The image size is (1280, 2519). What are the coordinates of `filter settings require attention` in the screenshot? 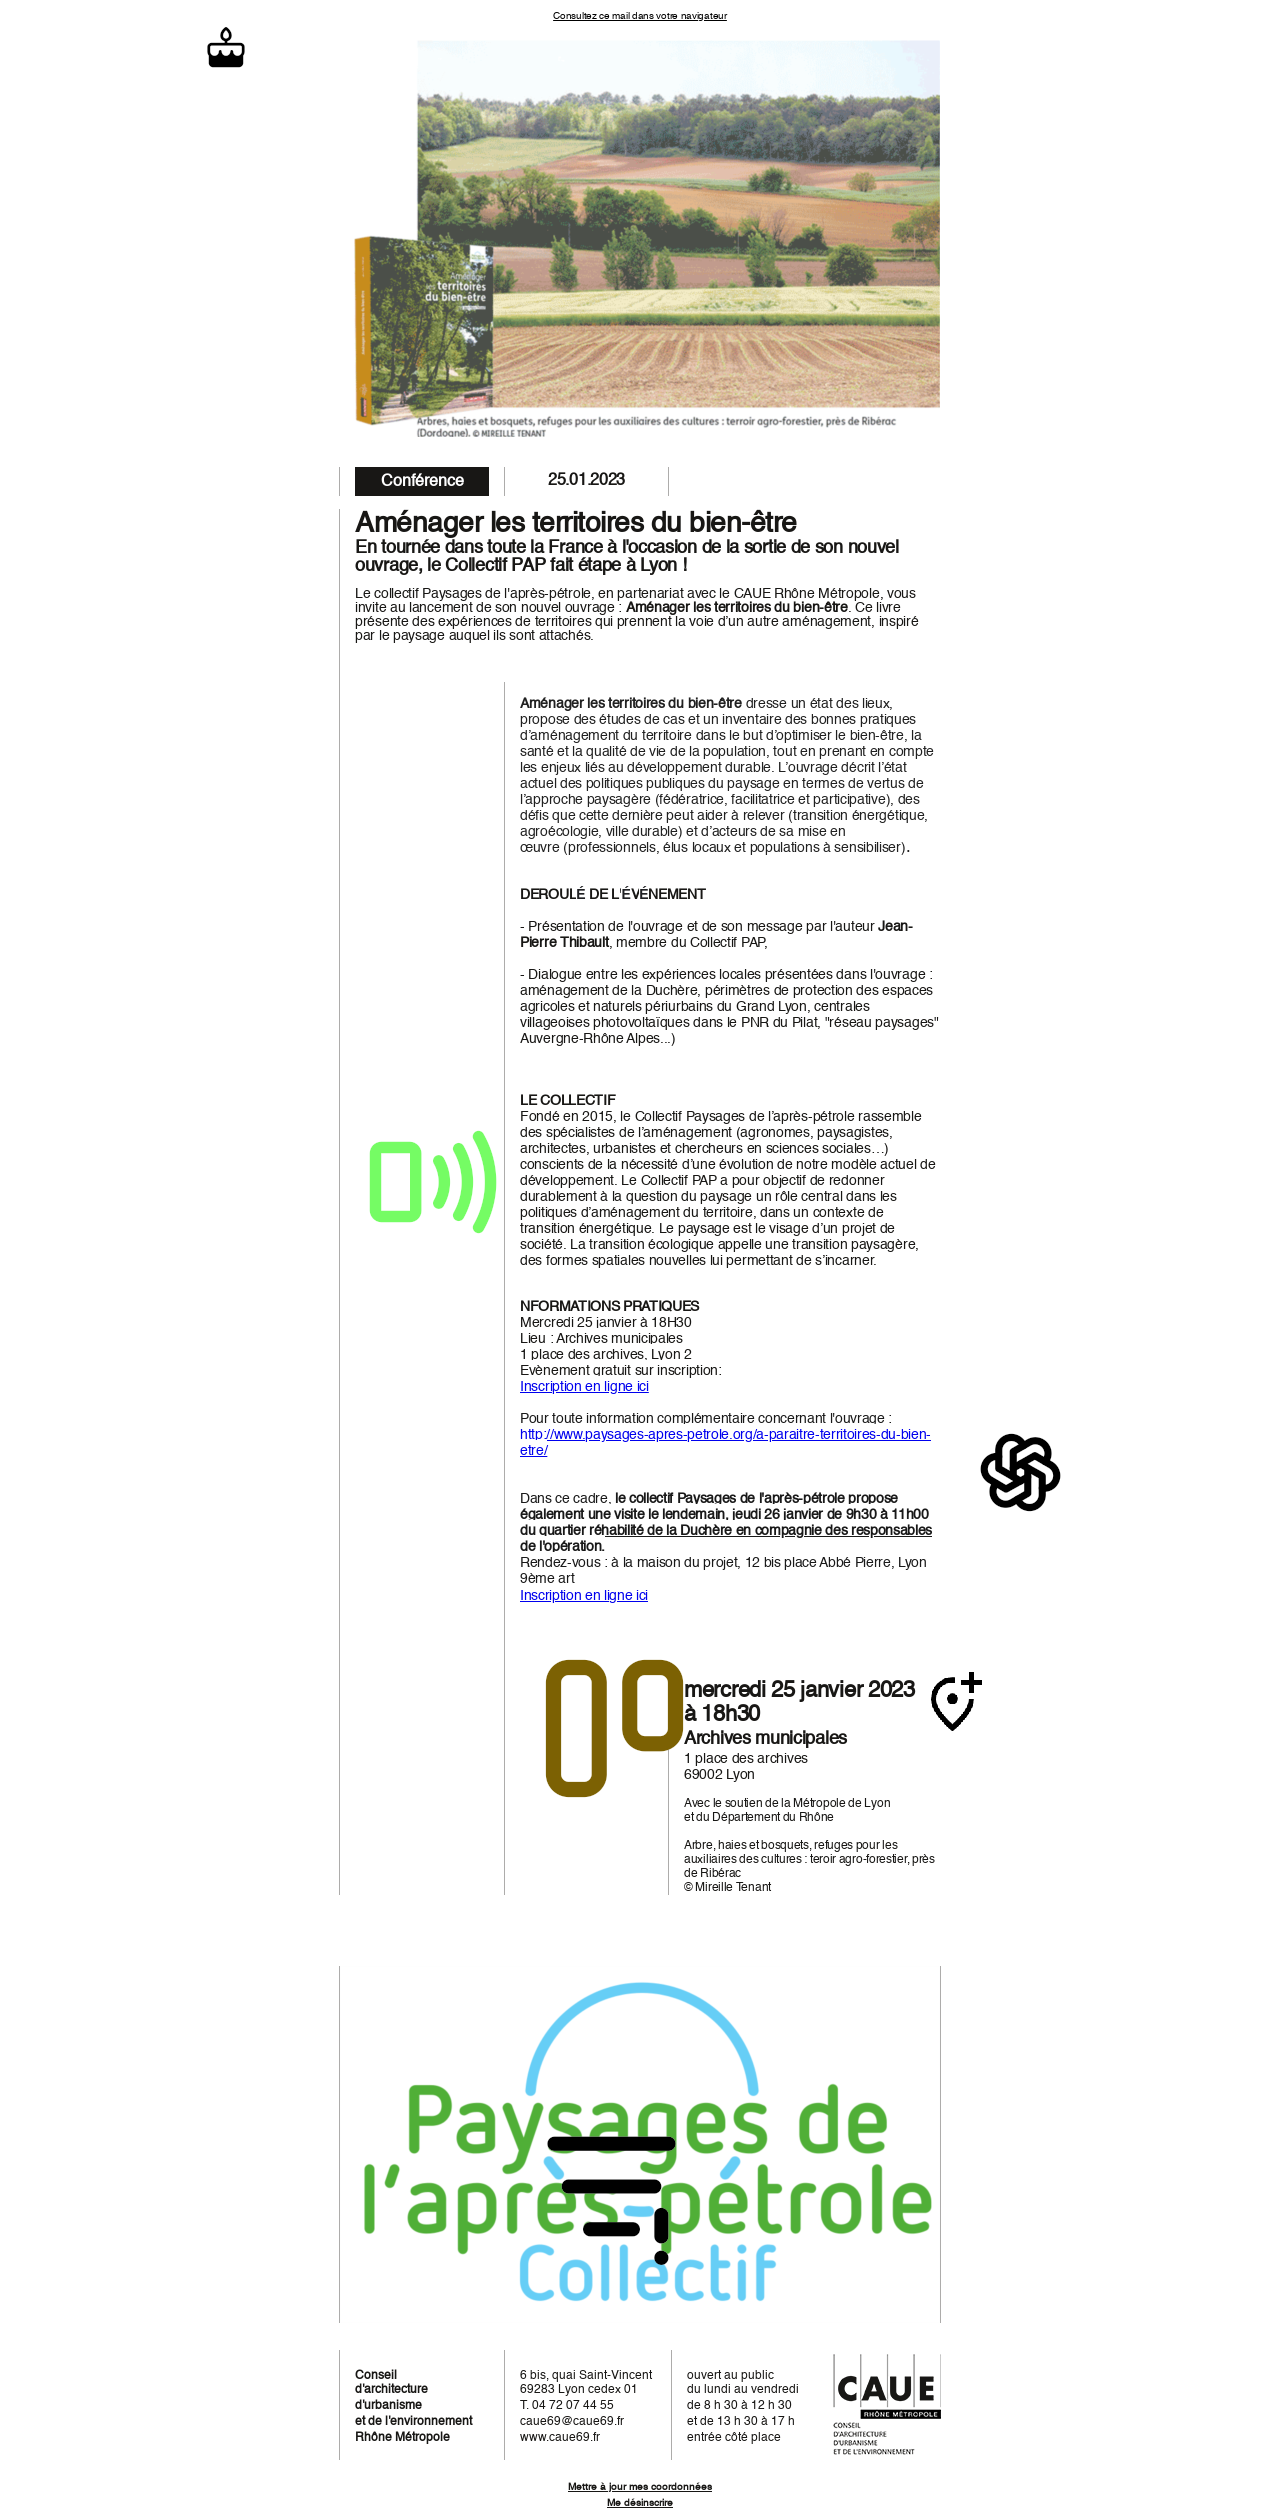 It's located at (611, 2186).